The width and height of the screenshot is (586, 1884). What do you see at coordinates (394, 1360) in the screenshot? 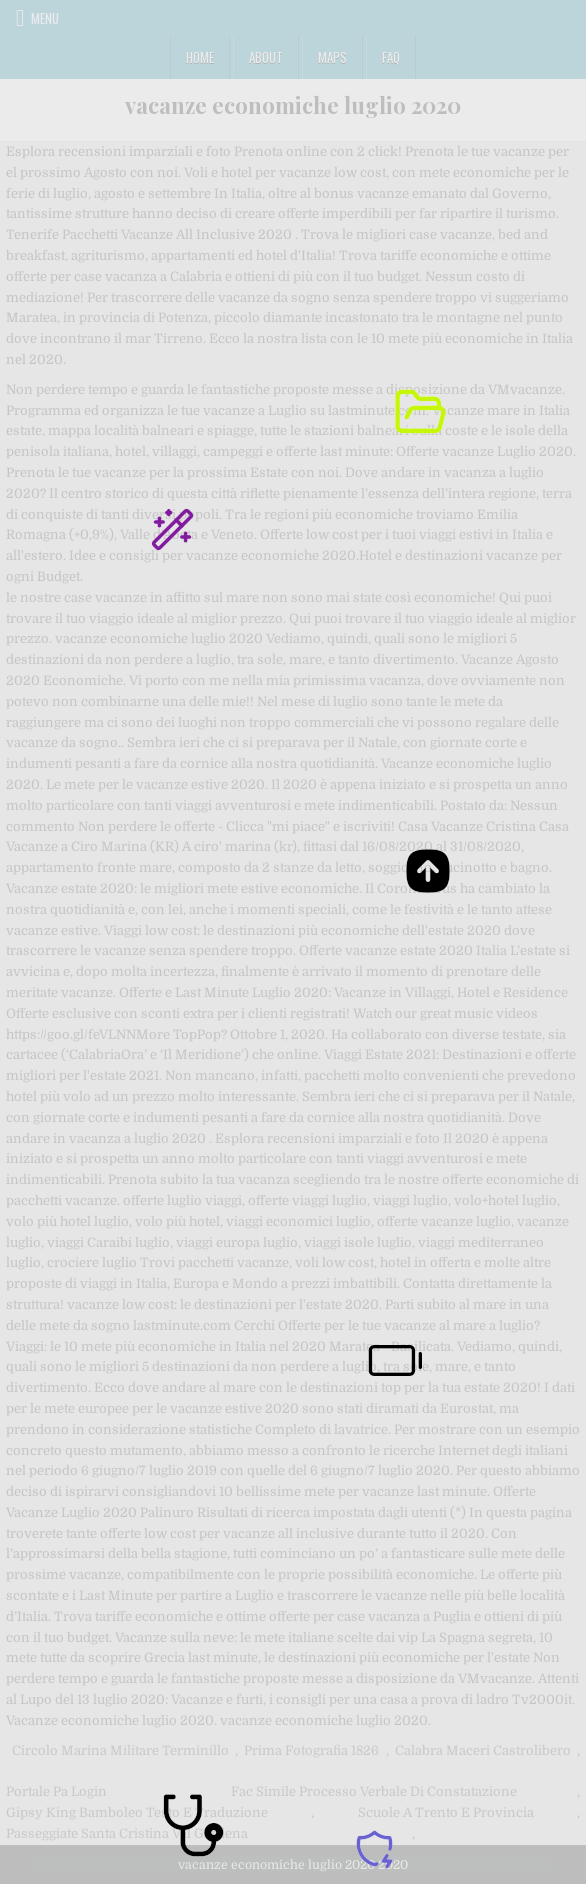
I see `indicates battery is completely drained` at bounding box center [394, 1360].